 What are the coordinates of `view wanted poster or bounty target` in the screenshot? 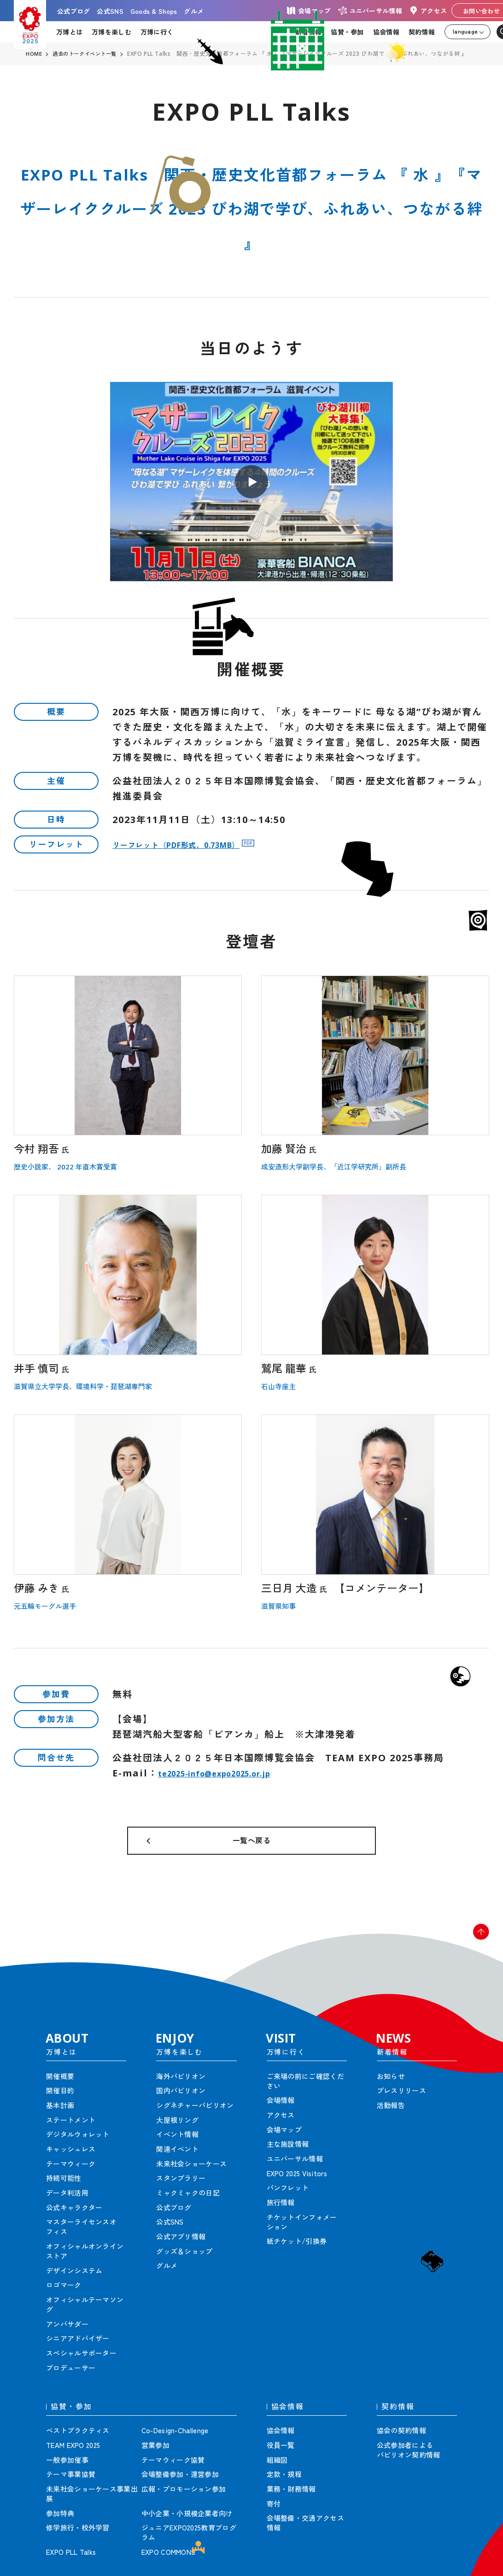 It's located at (478, 920).